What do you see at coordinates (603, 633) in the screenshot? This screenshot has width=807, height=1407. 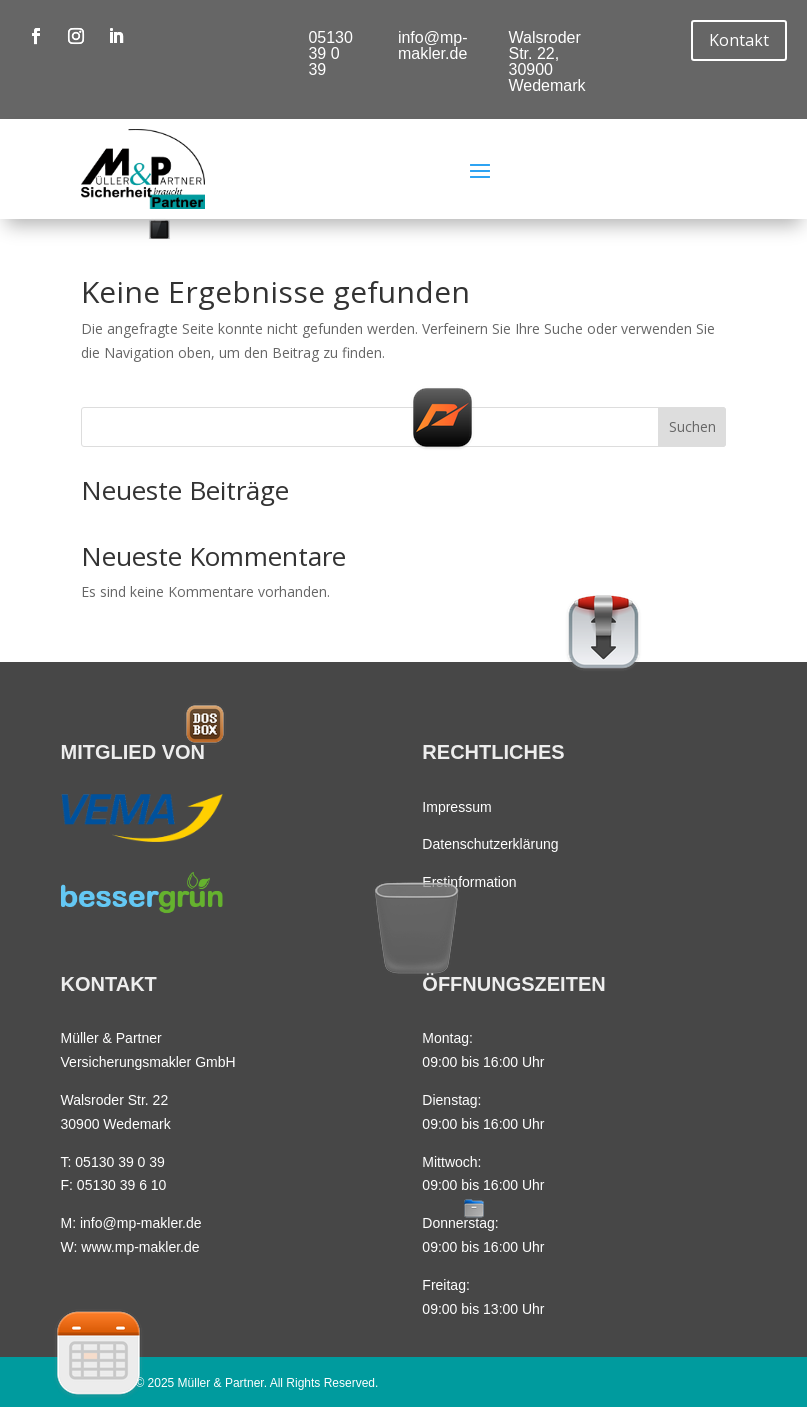 I see `open transmission torrent client` at bounding box center [603, 633].